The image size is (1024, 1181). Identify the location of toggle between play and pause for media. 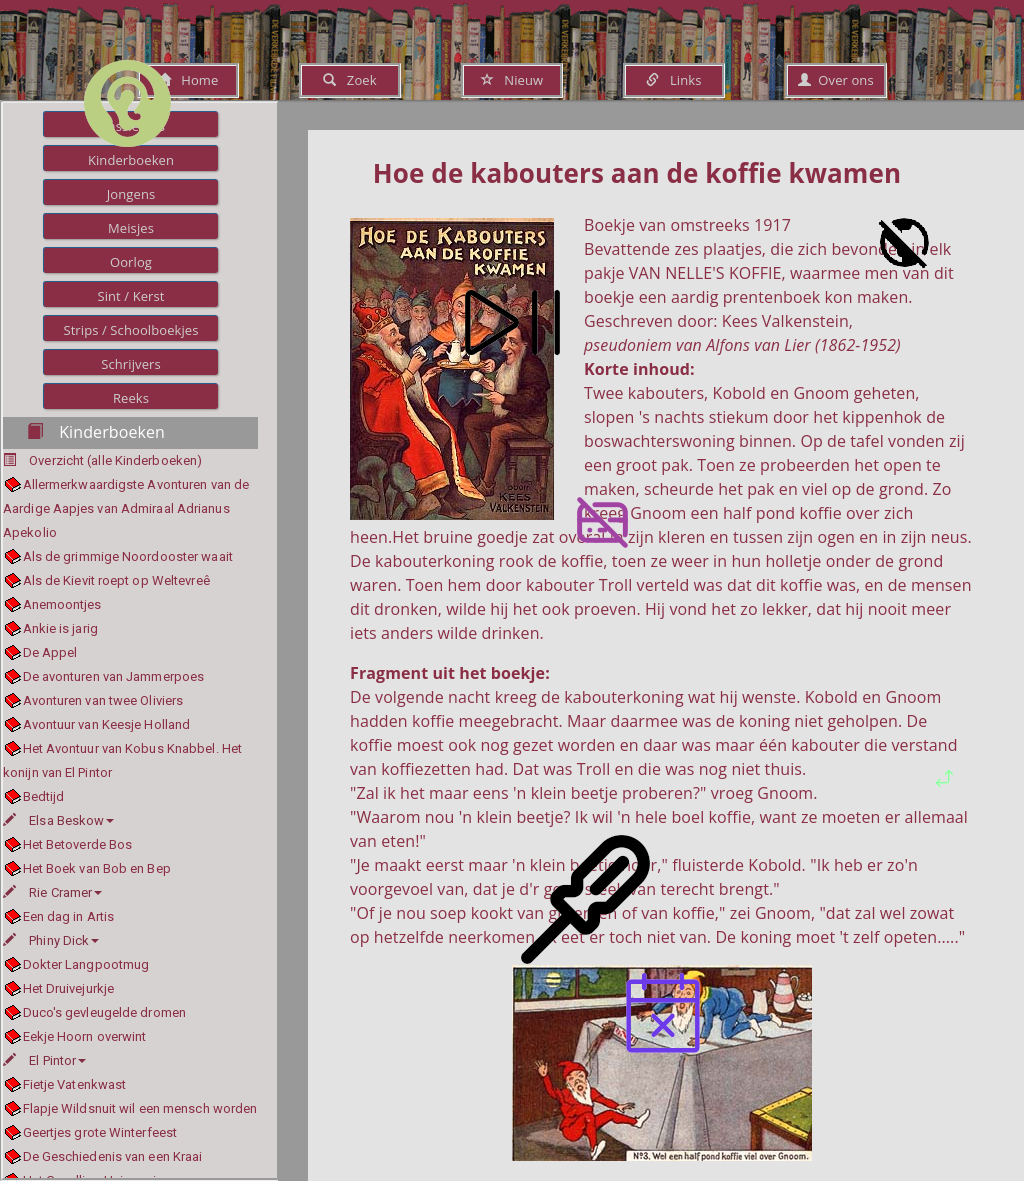
(512, 322).